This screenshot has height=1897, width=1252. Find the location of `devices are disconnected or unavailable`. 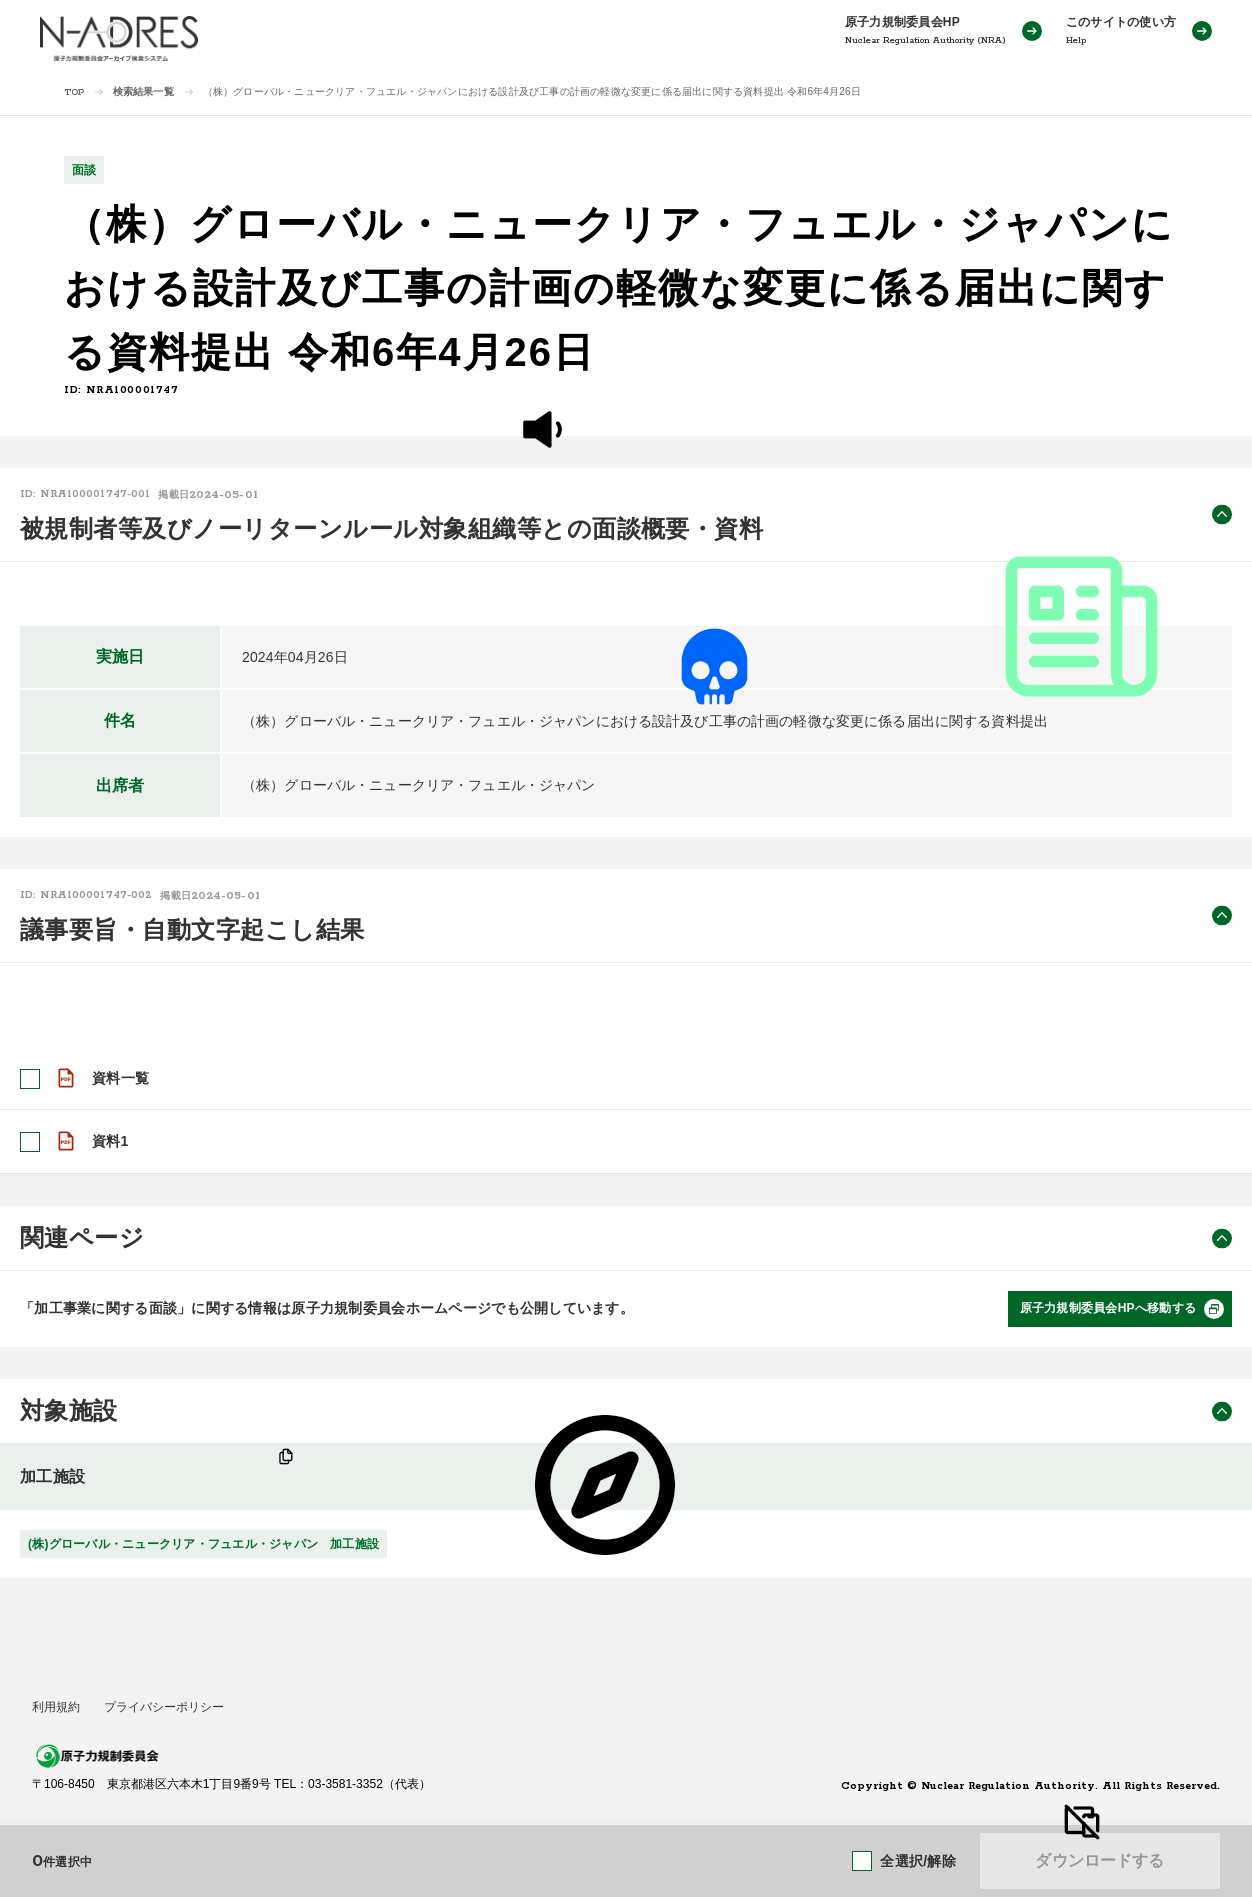

devices are disconnected or unavailable is located at coordinates (1082, 1822).